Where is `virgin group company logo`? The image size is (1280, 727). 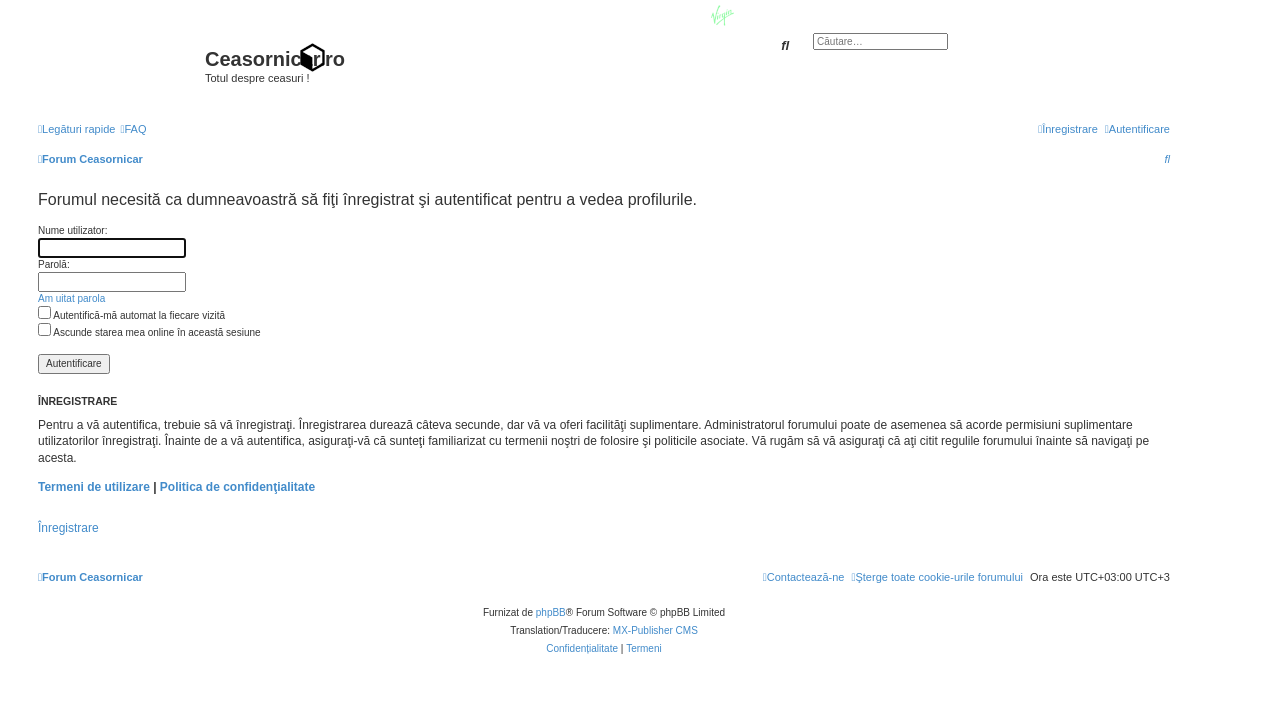 virgin group company logo is located at coordinates (722, 15).